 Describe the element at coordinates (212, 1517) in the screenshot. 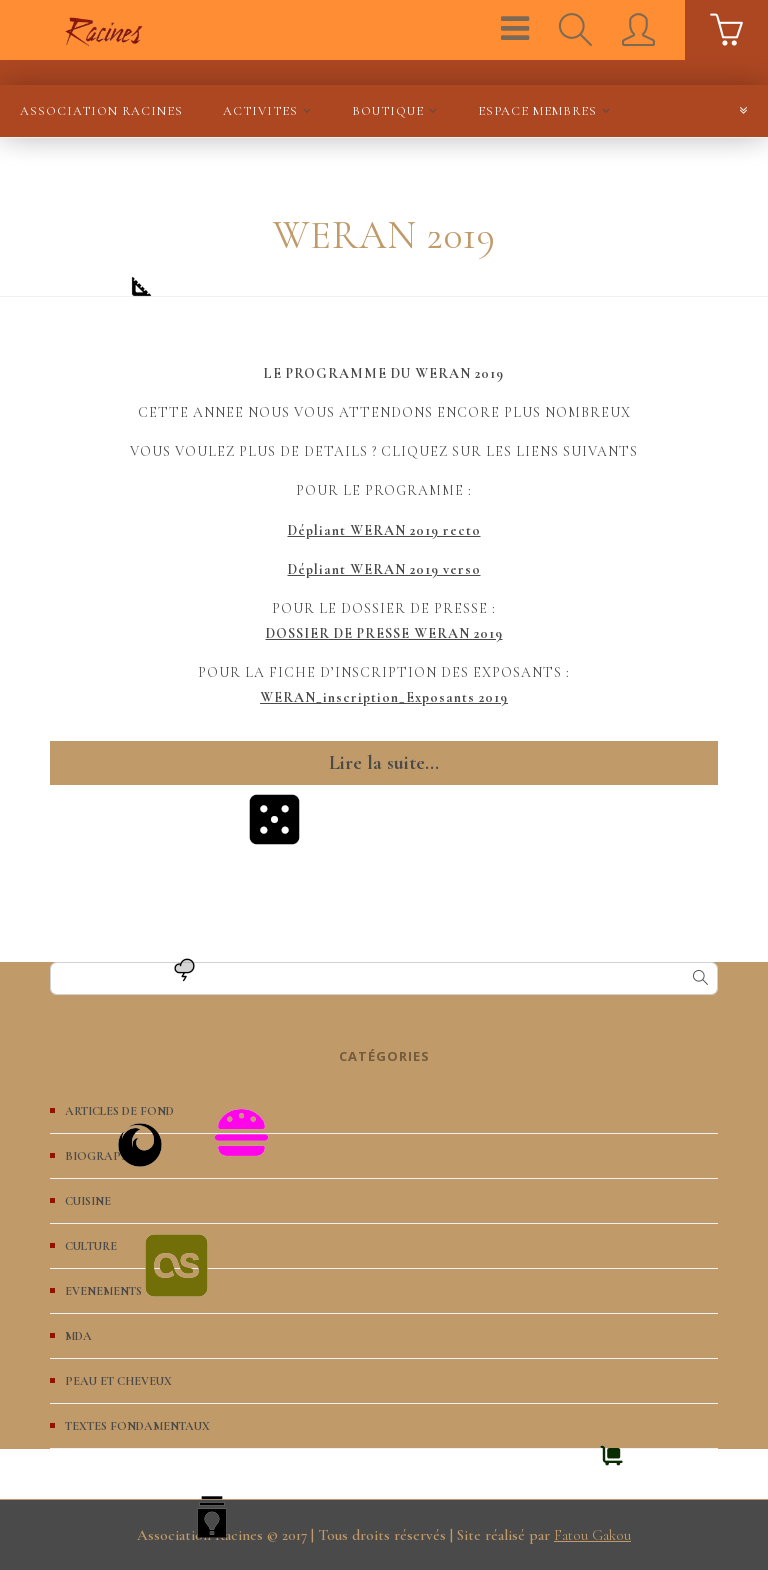

I see `run batch predictions or bulk AI processing` at that location.